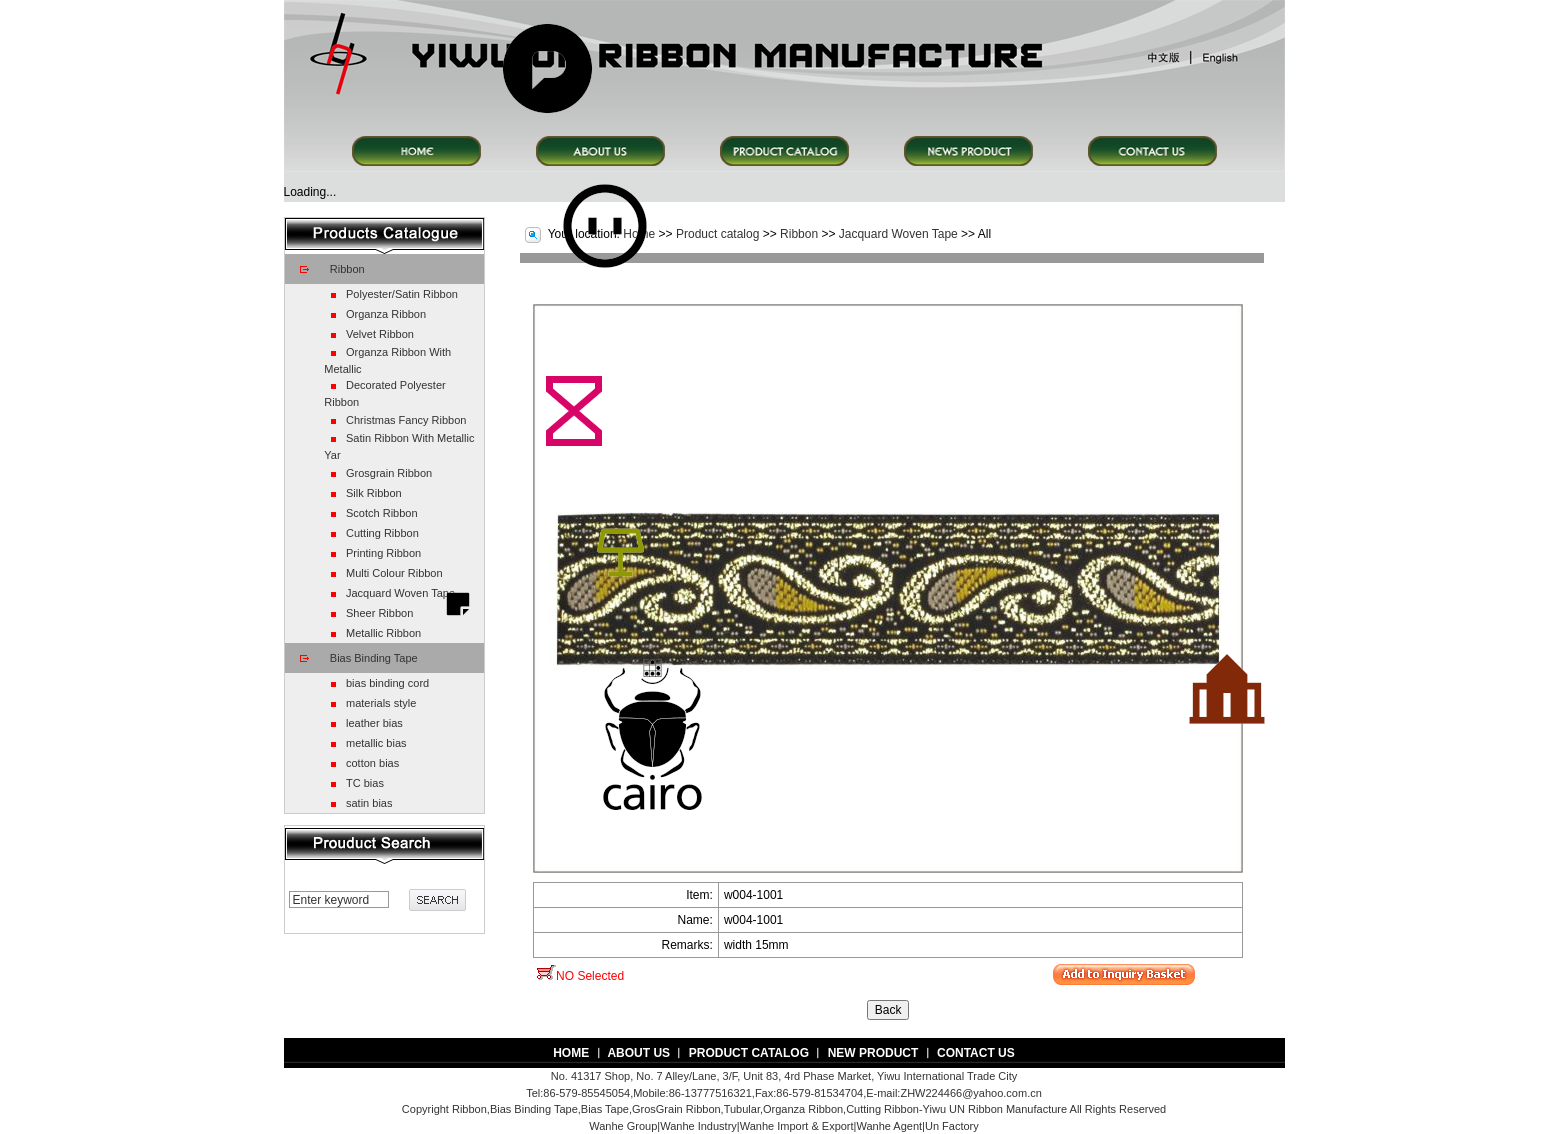 This screenshot has width=1568, height=1134. What do you see at coordinates (1227, 693) in the screenshot?
I see `access education or school-related features` at bounding box center [1227, 693].